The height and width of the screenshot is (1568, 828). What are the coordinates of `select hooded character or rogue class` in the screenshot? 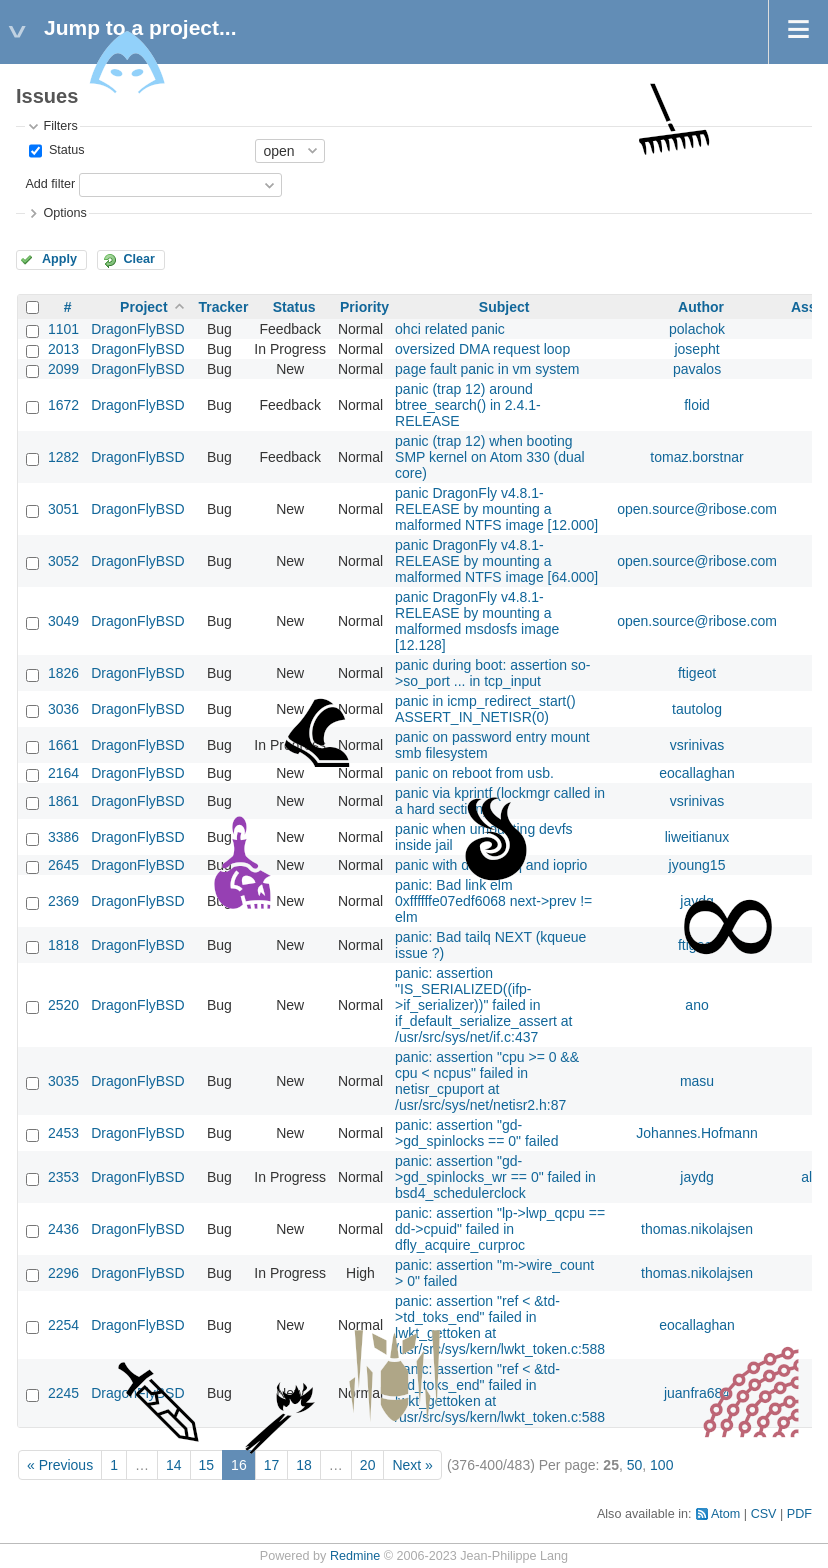 It's located at (127, 66).